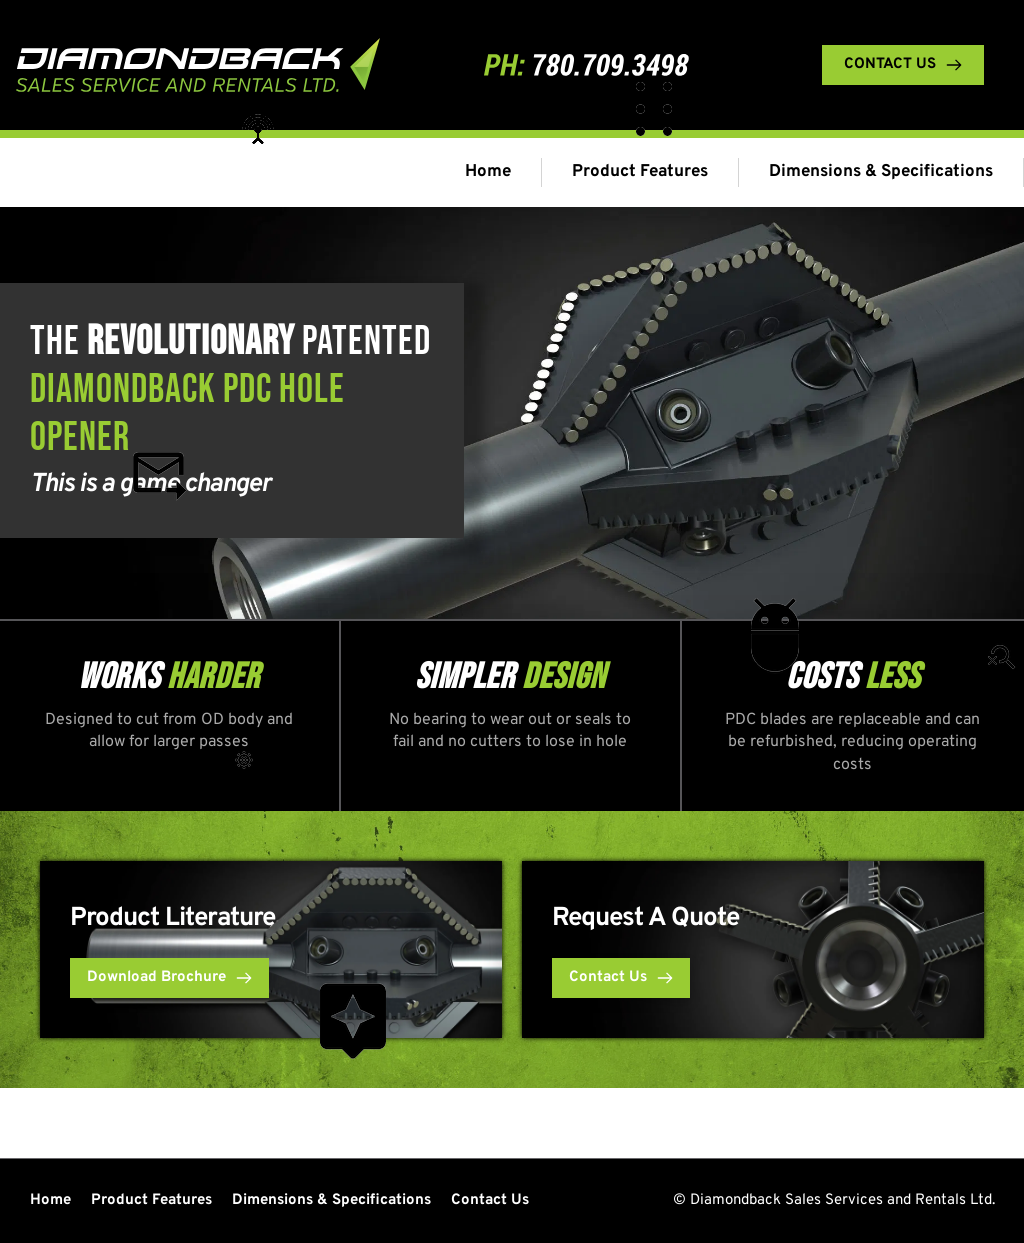 The image size is (1024, 1243). Describe the element at coordinates (158, 472) in the screenshot. I see `forward an email to another recipient` at that location.